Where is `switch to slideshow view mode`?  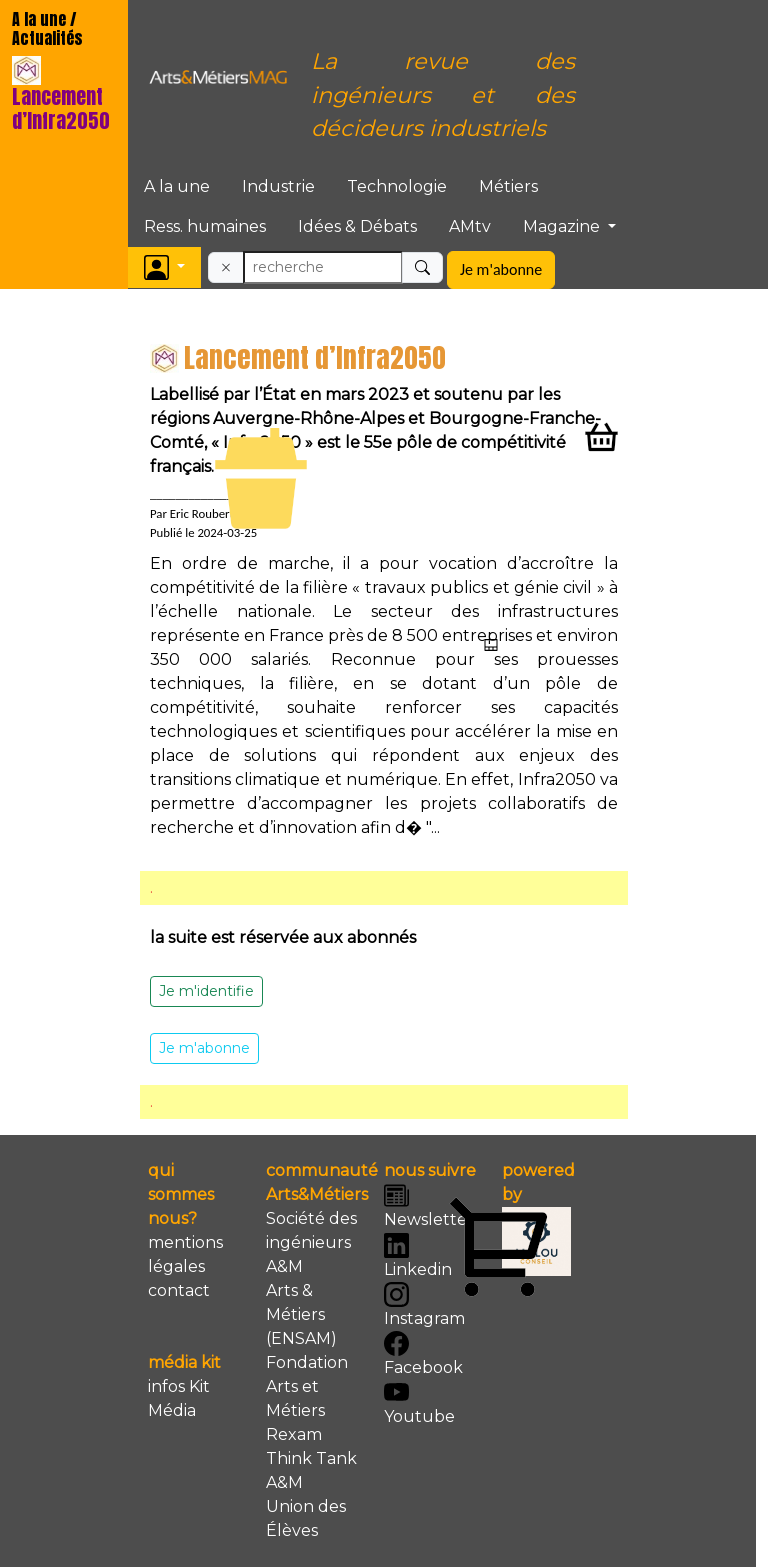 switch to slideshow view mode is located at coordinates (491, 645).